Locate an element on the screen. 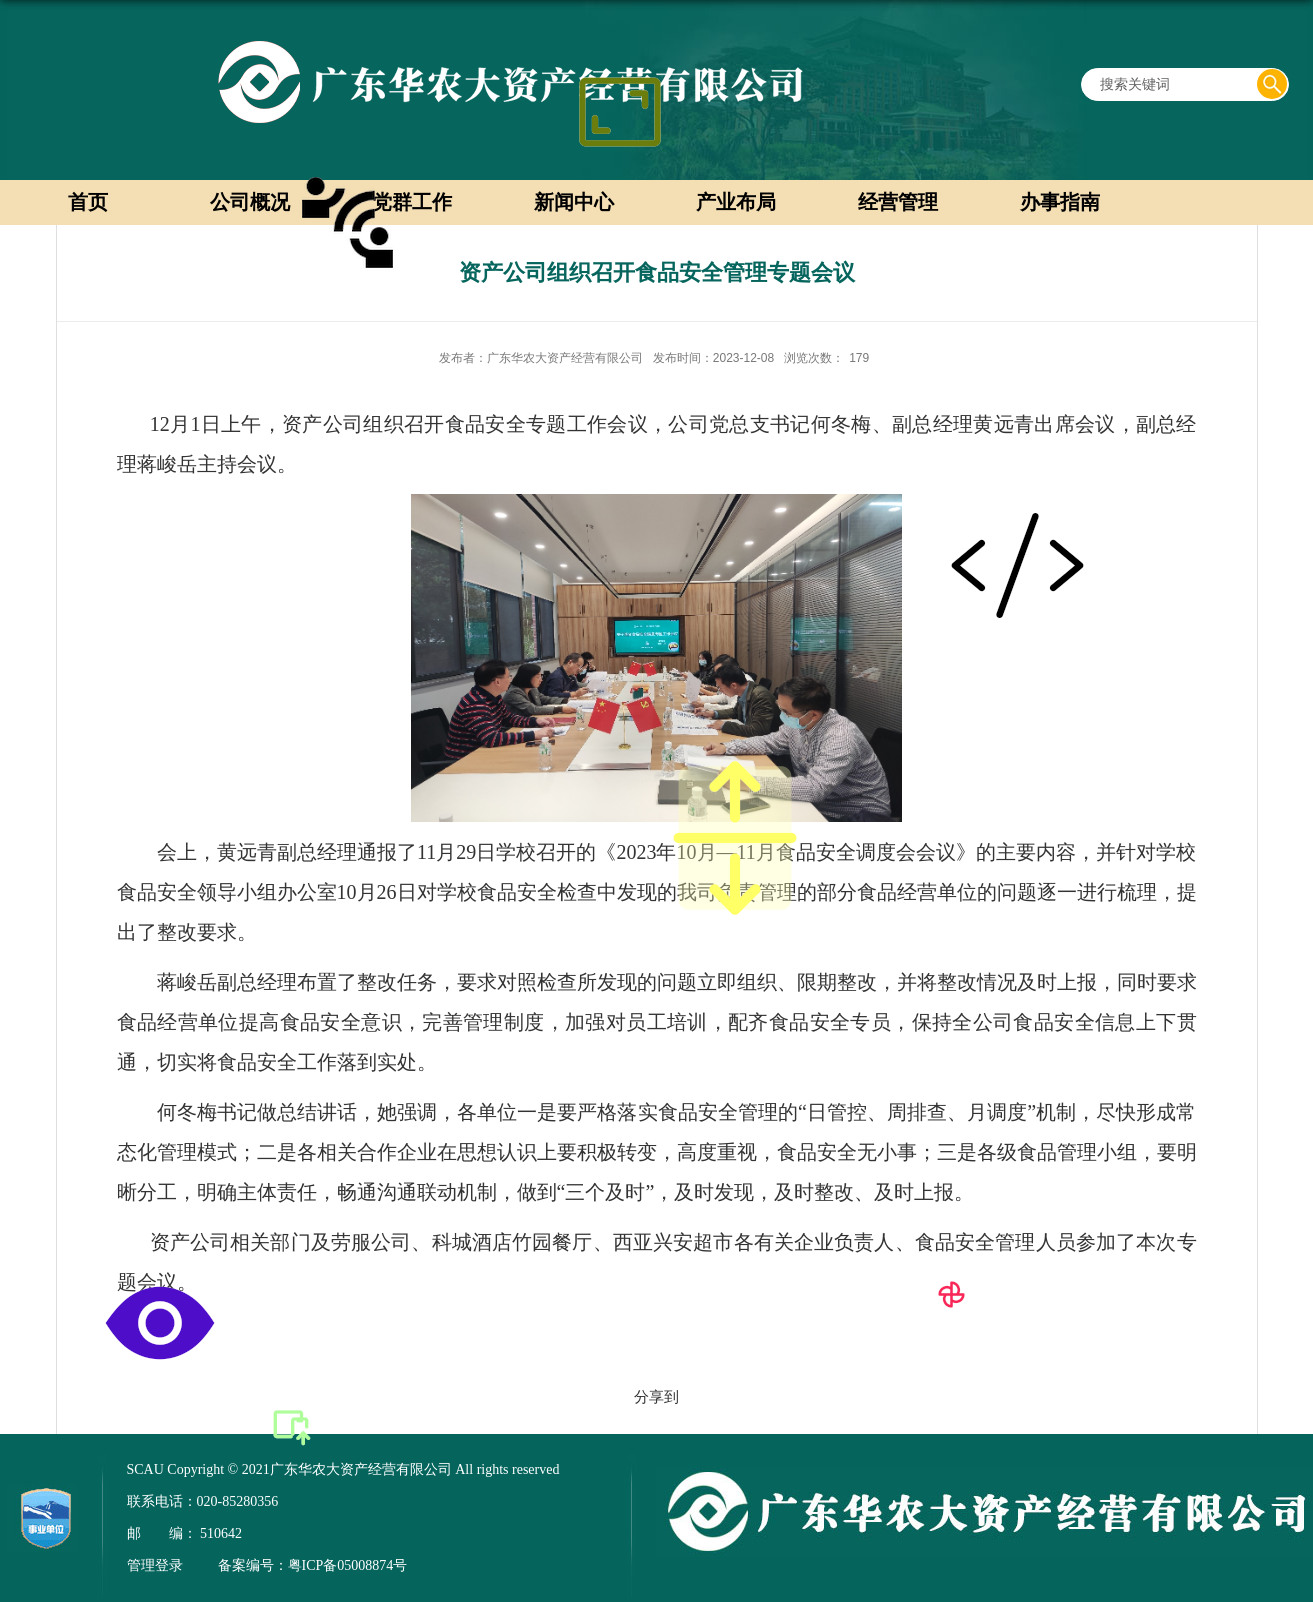 Image resolution: width=1313 pixels, height=1602 pixels. enter fullscreen mode is located at coordinates (620, 112).